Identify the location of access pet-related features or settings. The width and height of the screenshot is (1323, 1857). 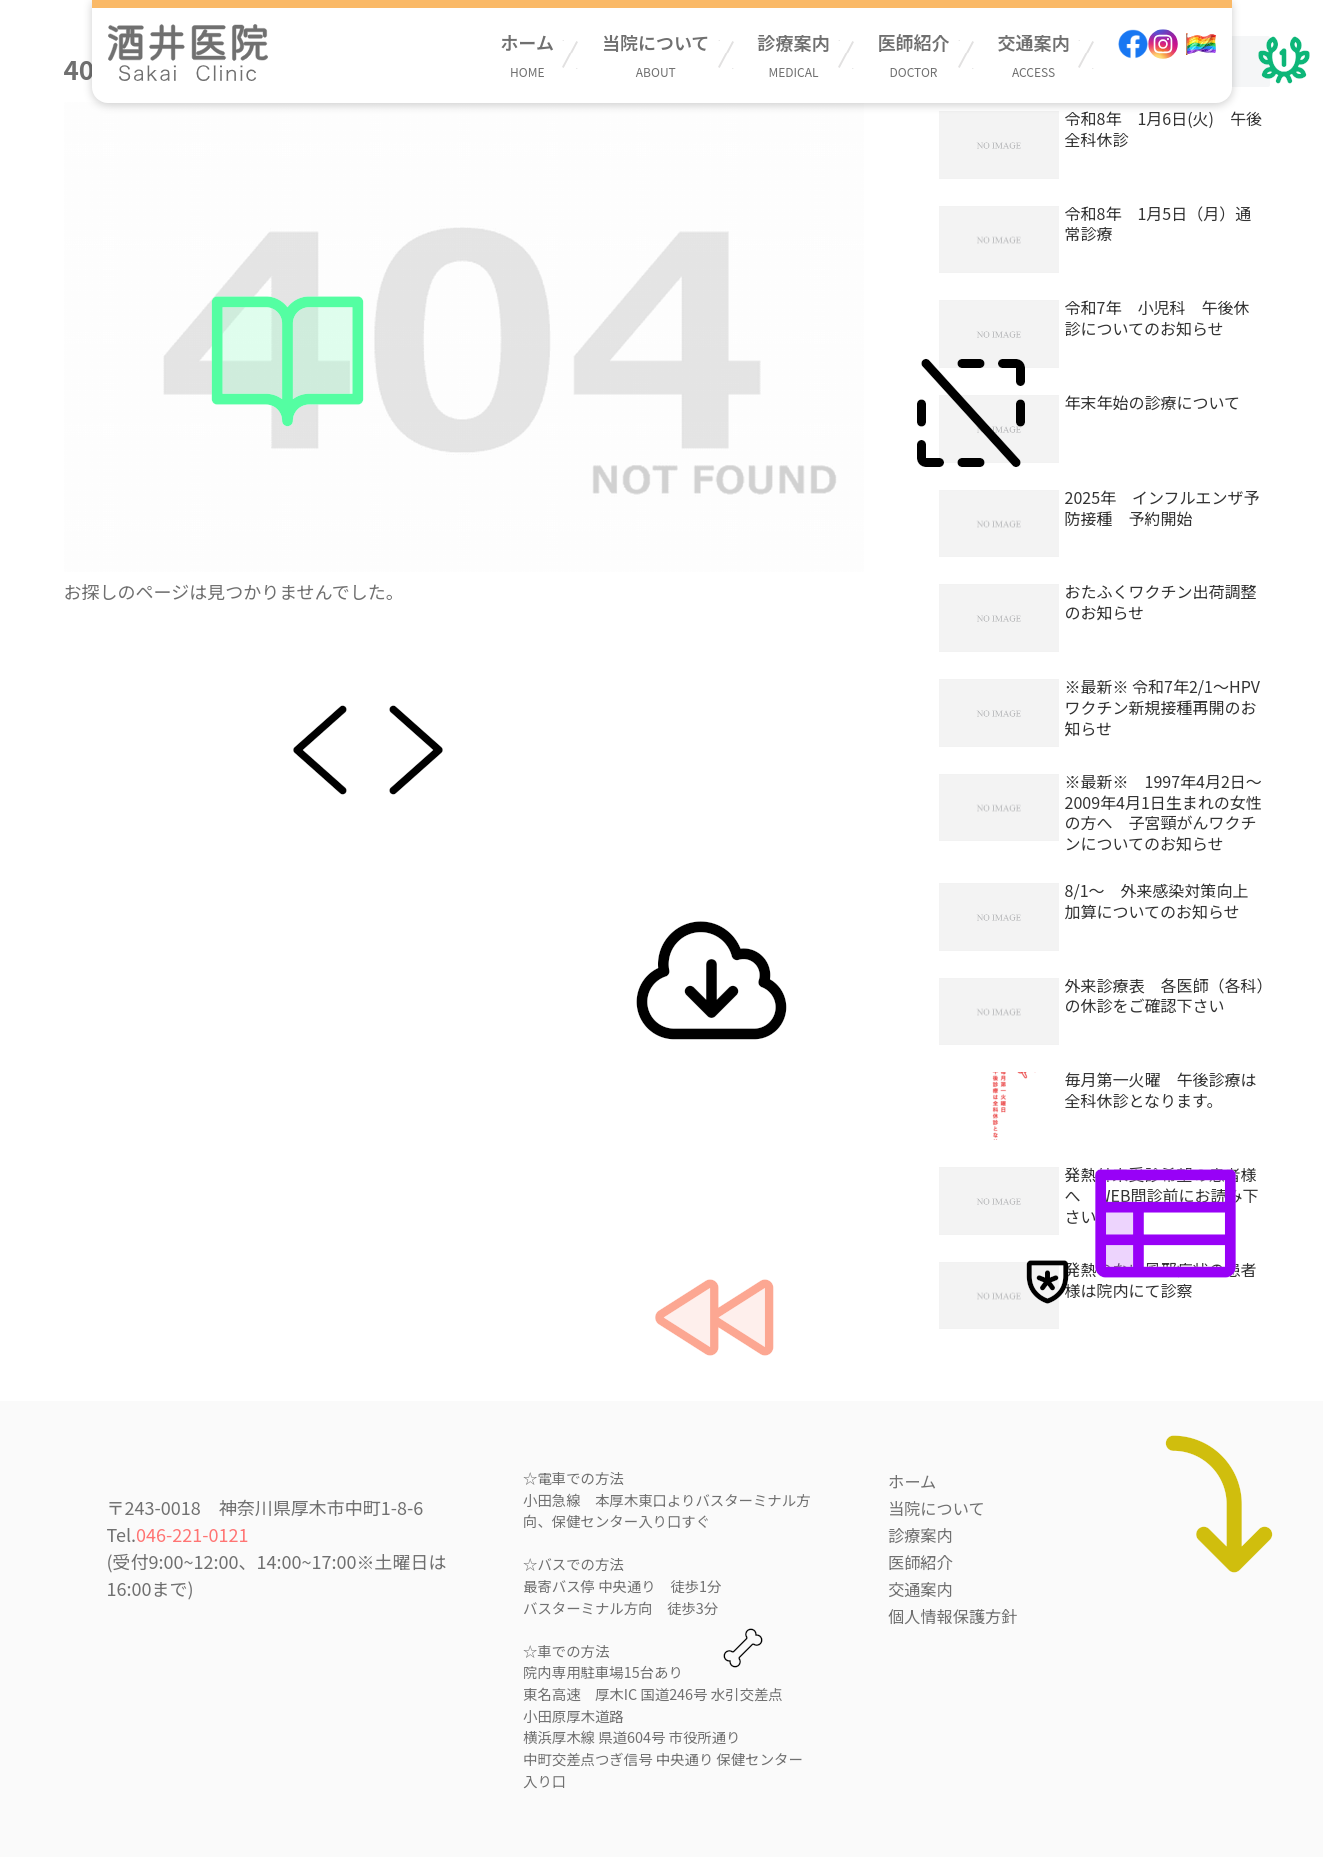
(743, 1648).